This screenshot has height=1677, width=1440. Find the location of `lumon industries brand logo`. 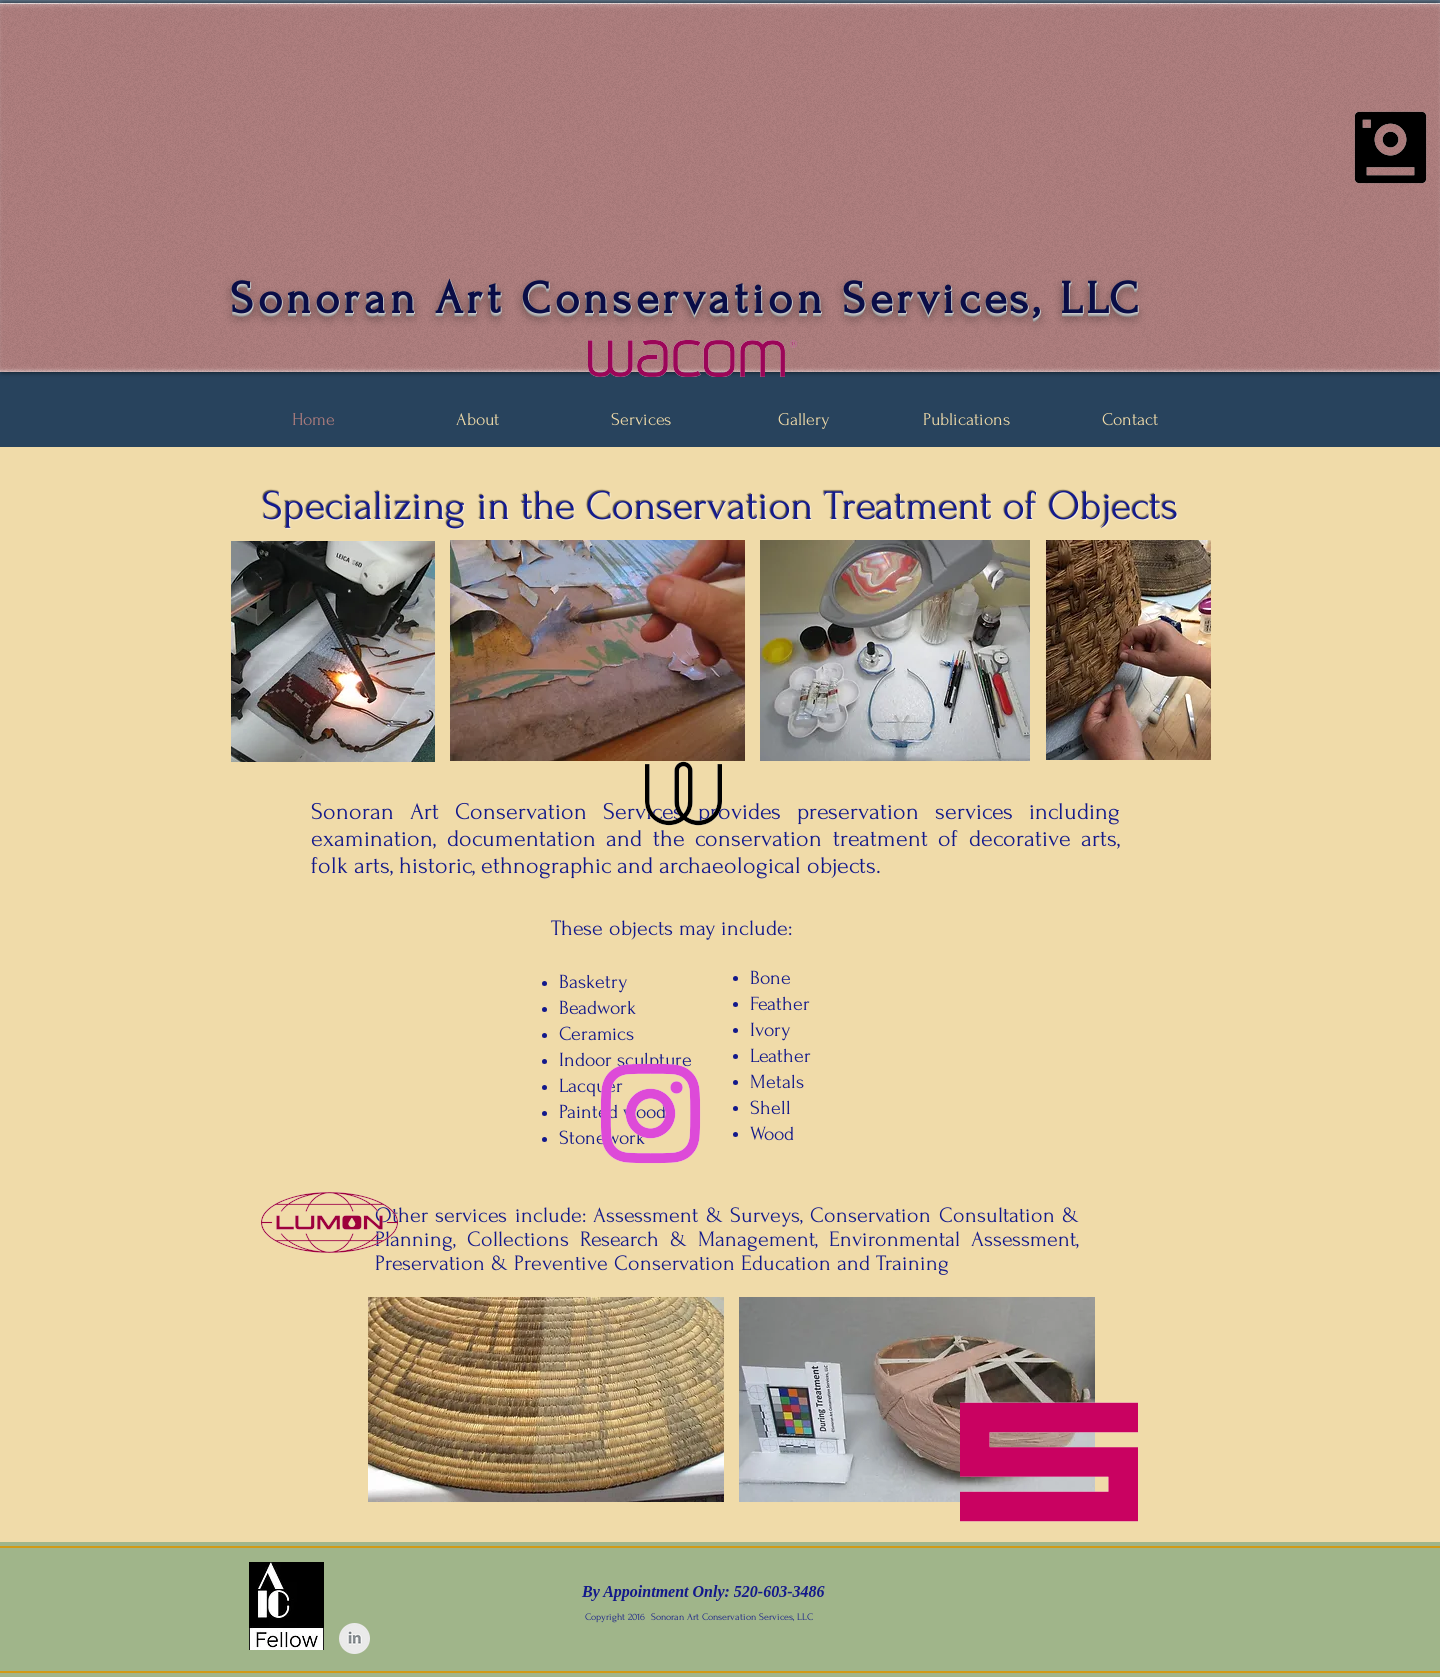

lumon industries brand logo is located at coordinates (329, 1222).